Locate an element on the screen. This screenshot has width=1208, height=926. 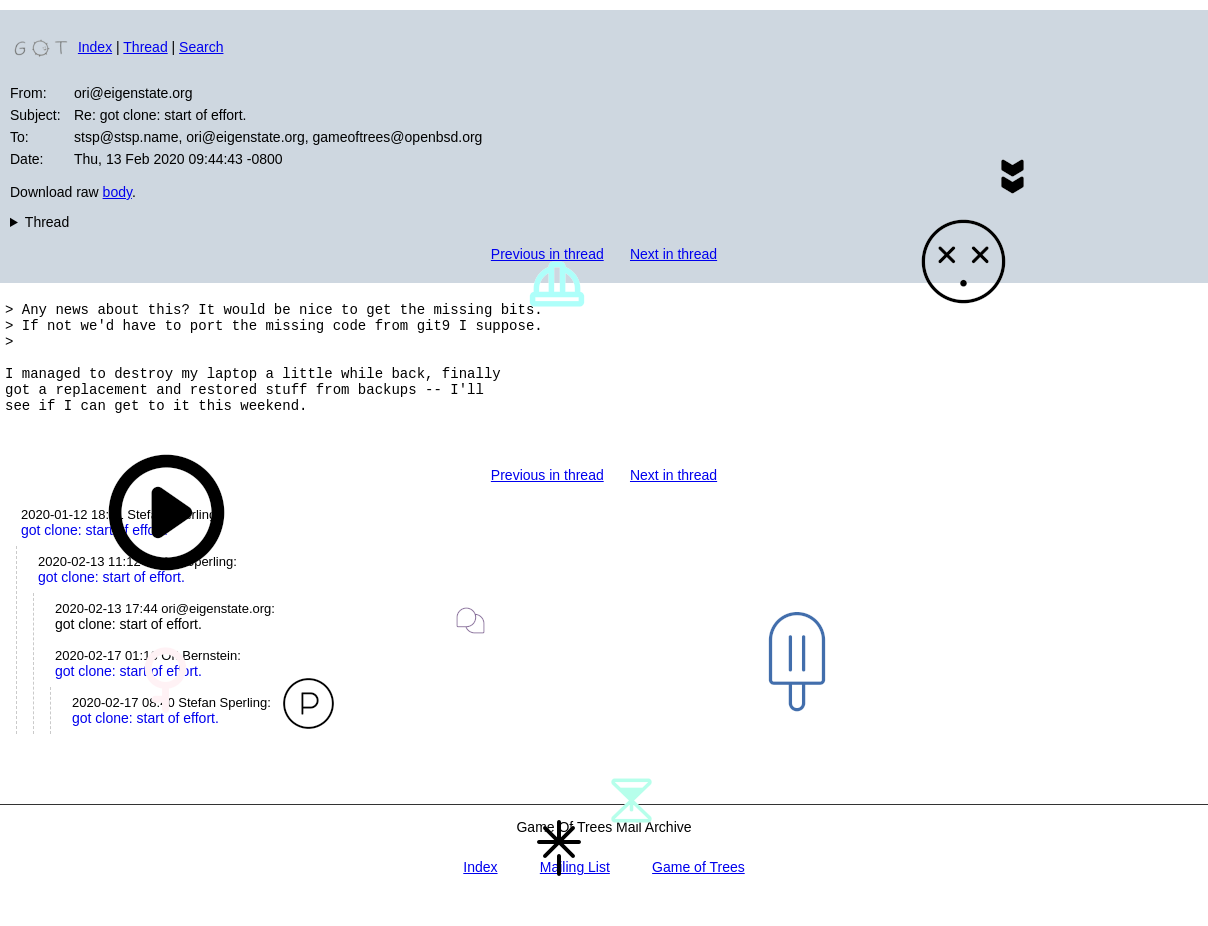
access construction or work site settings is located at coordinates (557, 287).